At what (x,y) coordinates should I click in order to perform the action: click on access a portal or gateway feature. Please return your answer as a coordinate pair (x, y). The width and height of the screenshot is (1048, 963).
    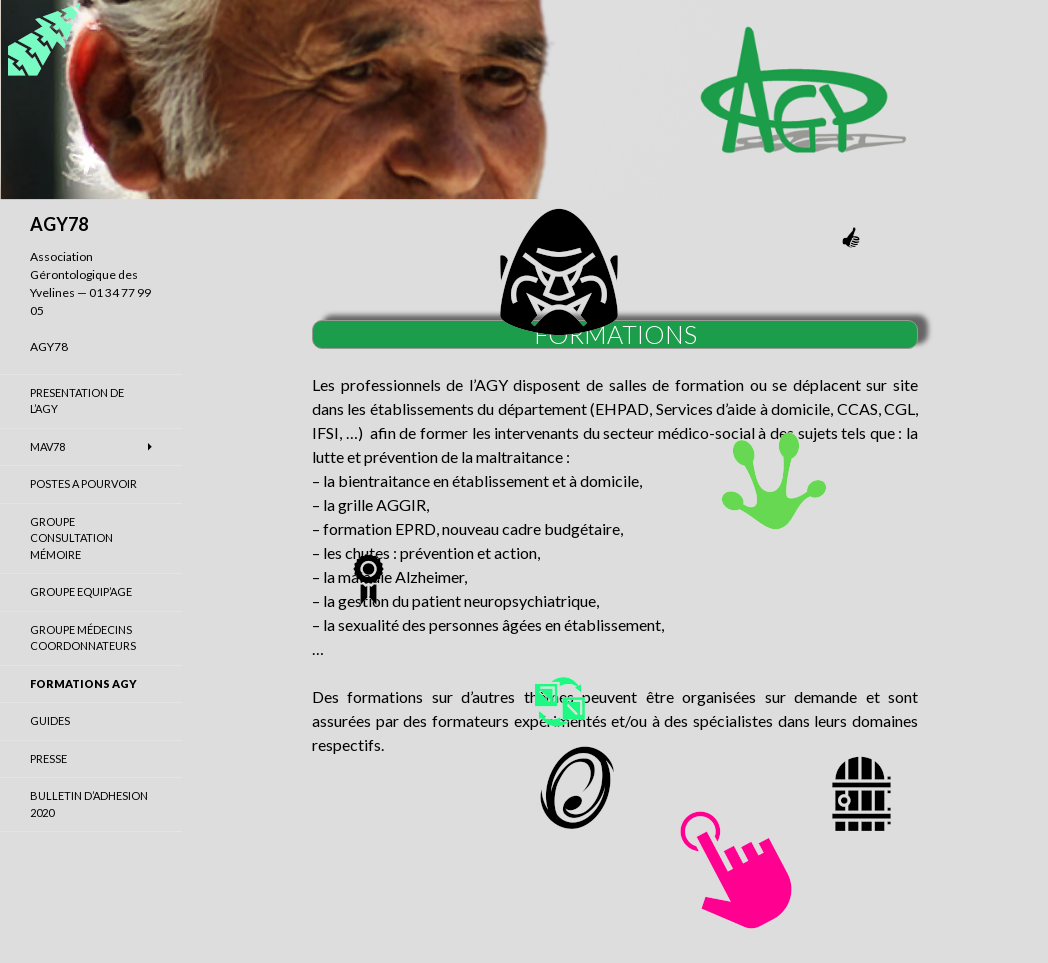
    Looking at the image, I should click on (577, 788).